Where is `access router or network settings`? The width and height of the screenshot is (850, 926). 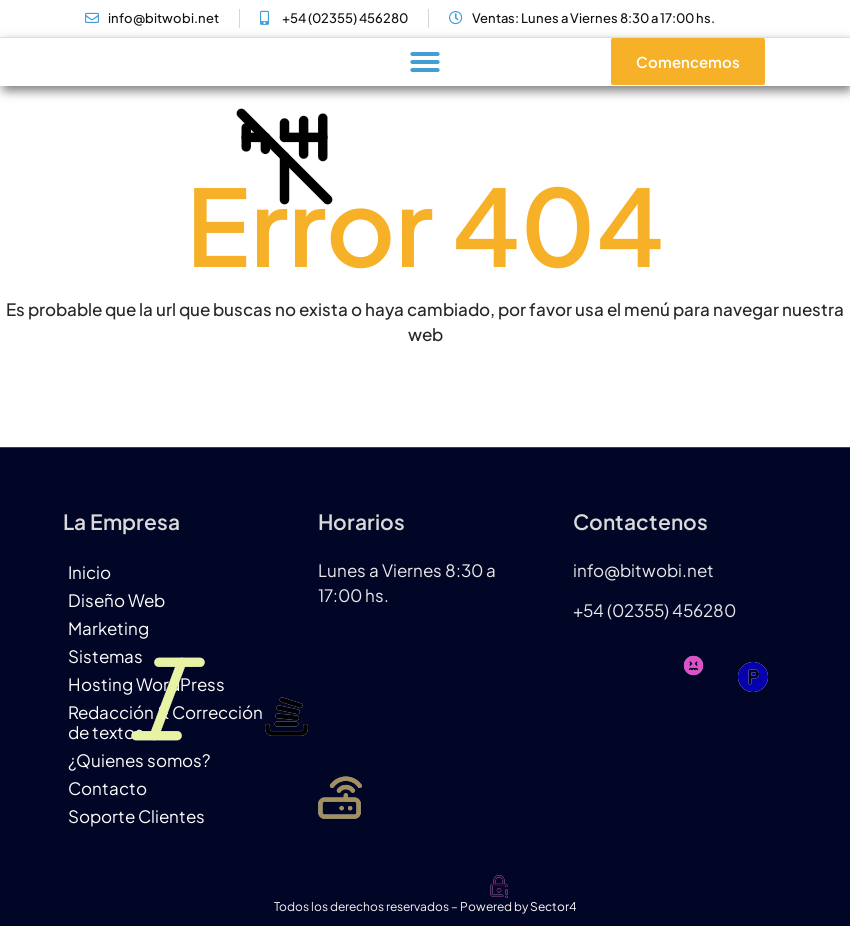 access router or network settings is located at coordinates (339, 797).